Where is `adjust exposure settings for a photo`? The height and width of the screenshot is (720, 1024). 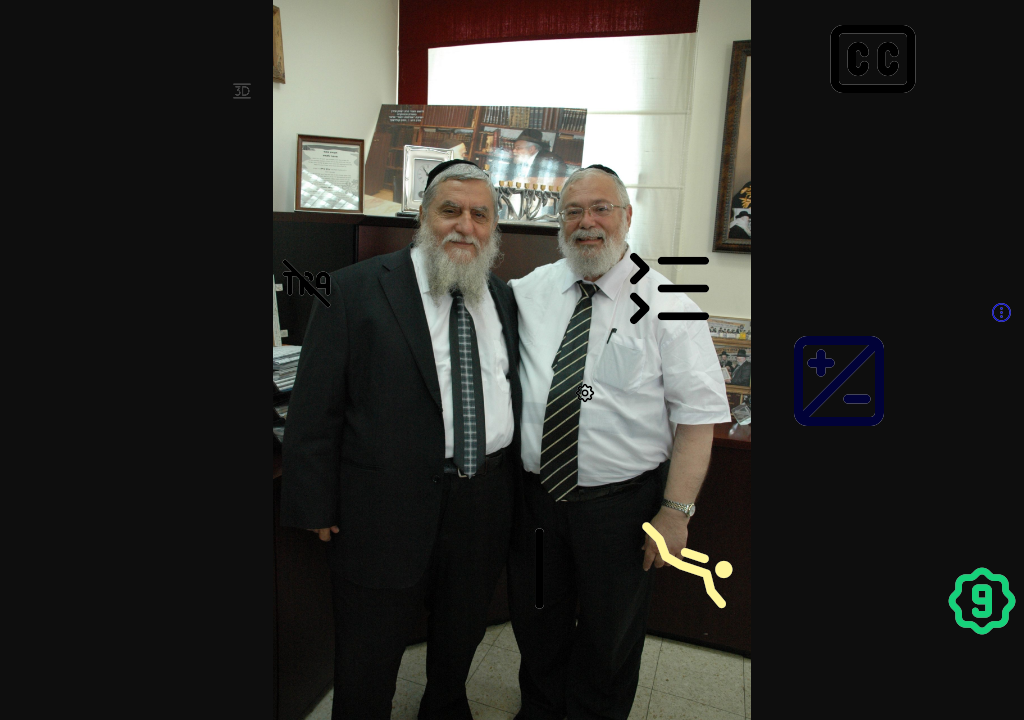
adjust exposure settings for a photo is located at coordinates (839, 381).